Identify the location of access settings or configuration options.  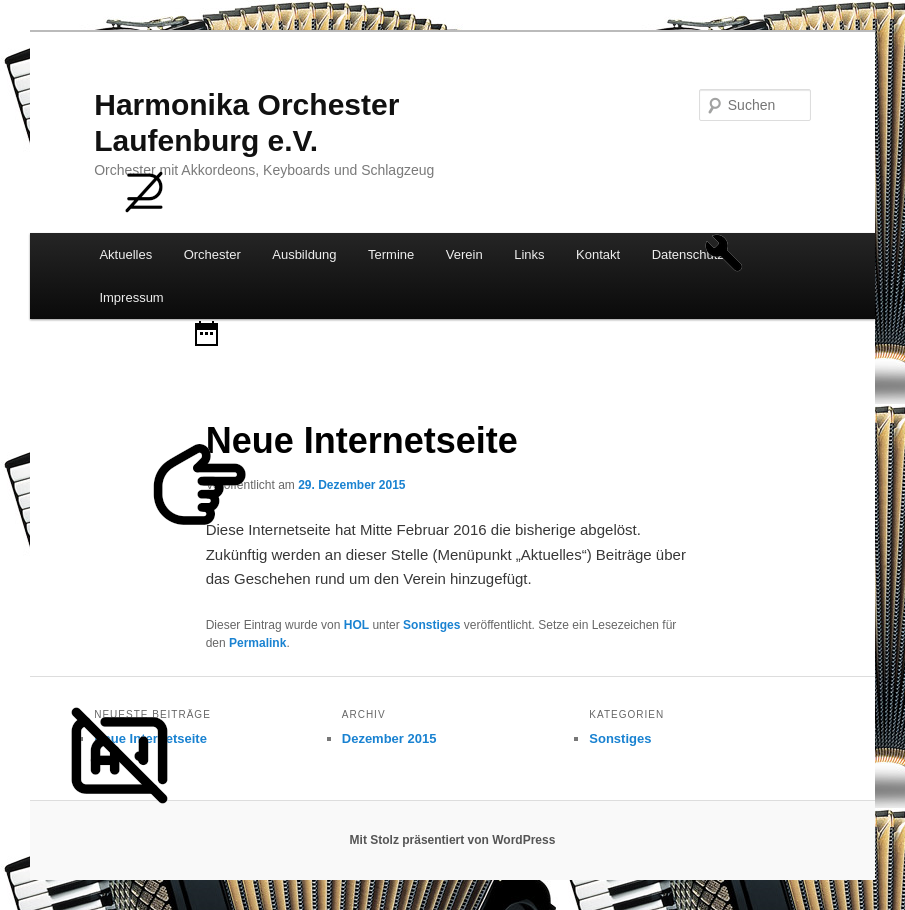
(724, 253).